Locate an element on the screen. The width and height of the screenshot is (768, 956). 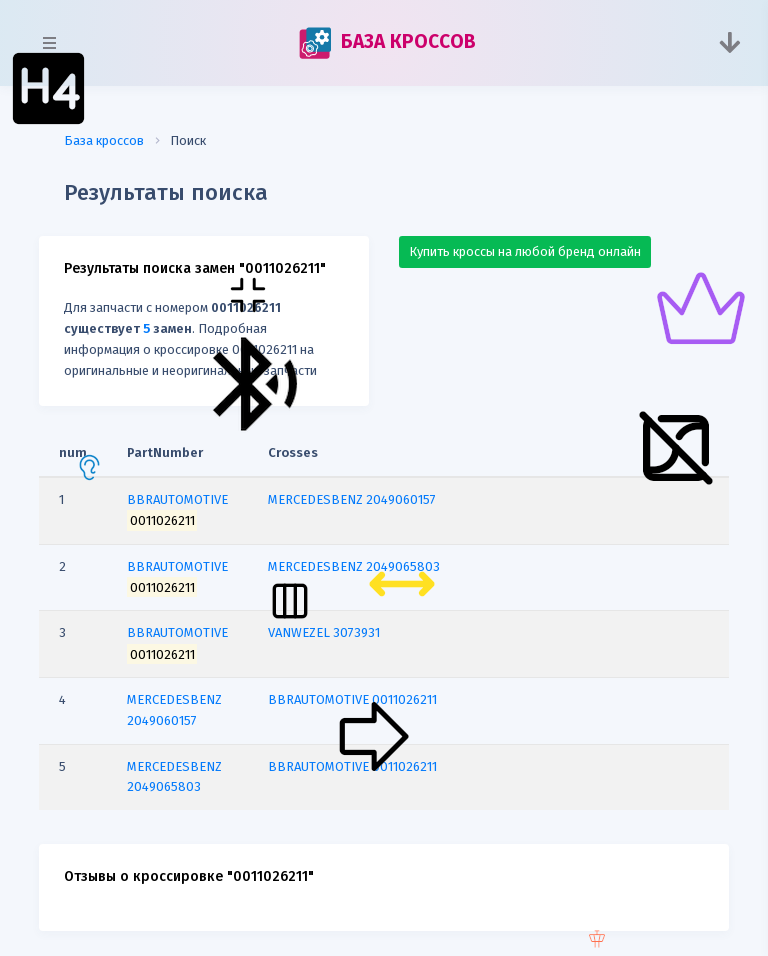
disable contrast adjustment is located at coordinates (676, 448).